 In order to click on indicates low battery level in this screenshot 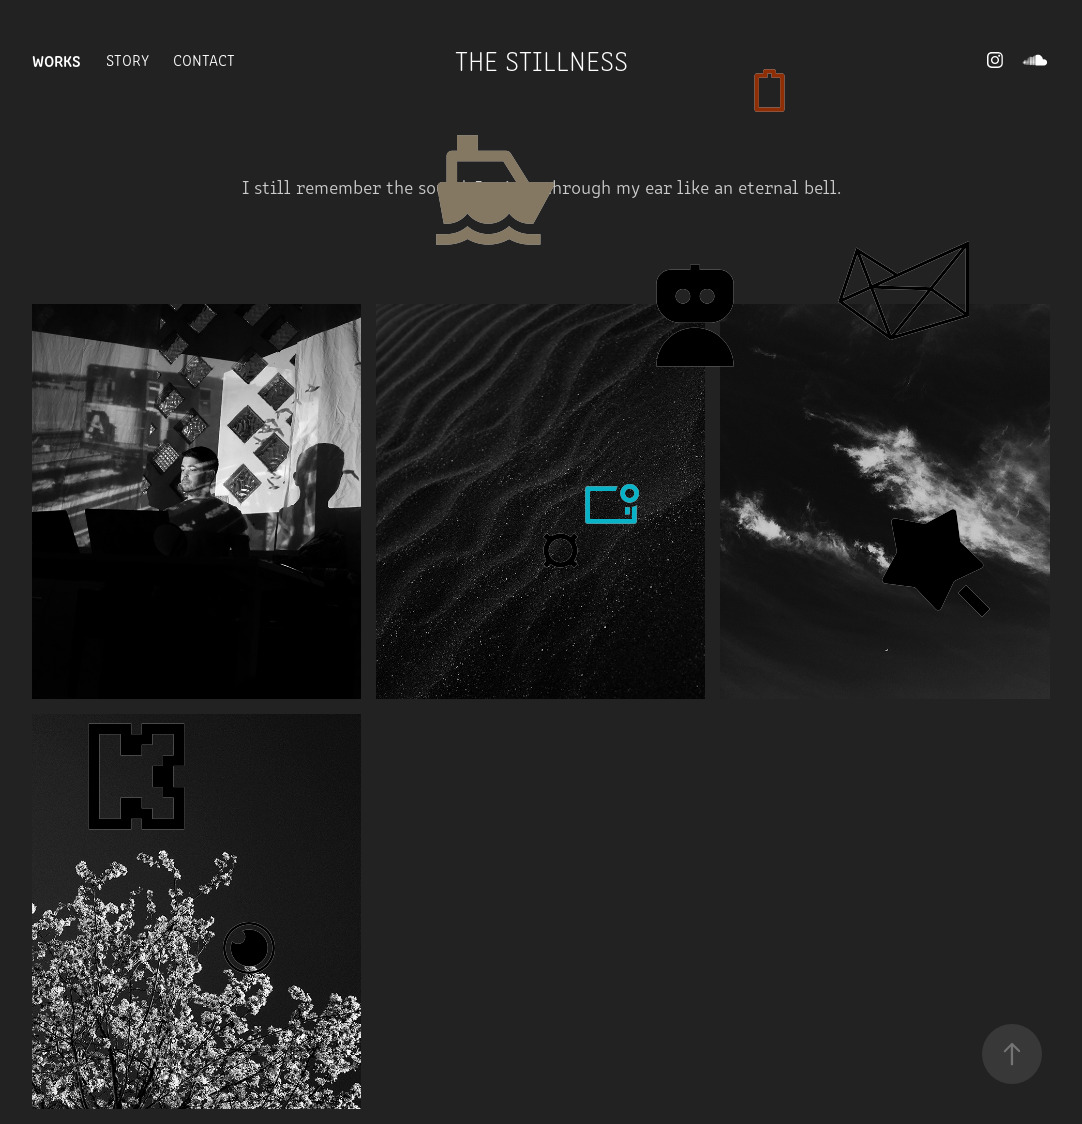, I will do `click(769, 90)`.